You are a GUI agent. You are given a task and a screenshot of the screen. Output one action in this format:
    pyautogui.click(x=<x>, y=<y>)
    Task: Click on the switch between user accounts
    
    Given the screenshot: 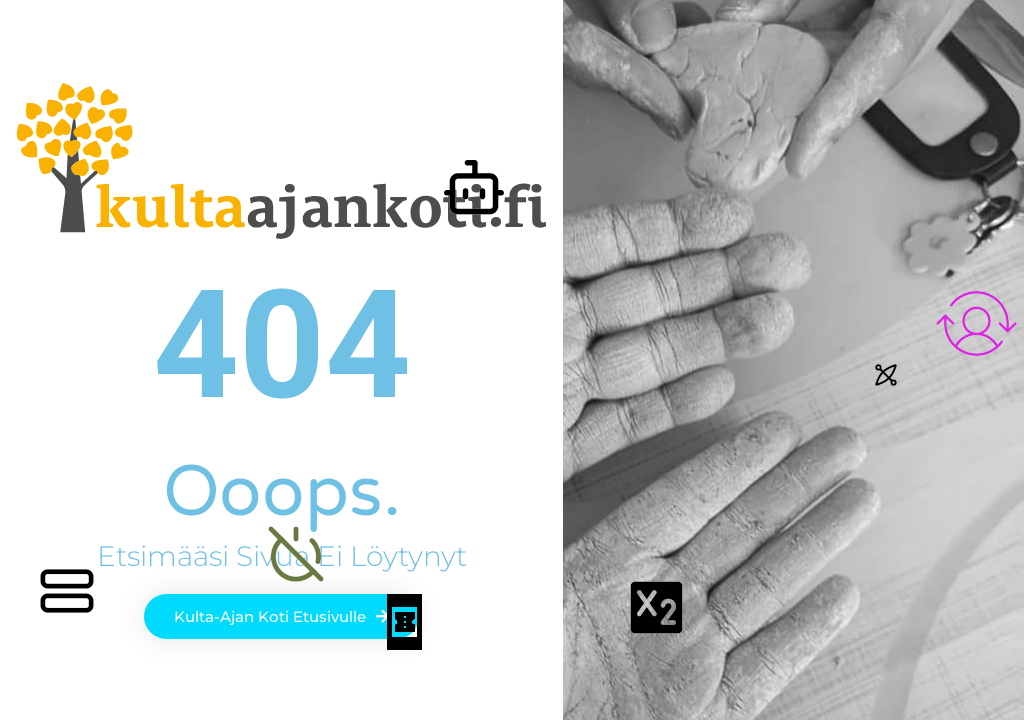 What is the action you would take?
    pyautogui.click(x=976, y=323)
    